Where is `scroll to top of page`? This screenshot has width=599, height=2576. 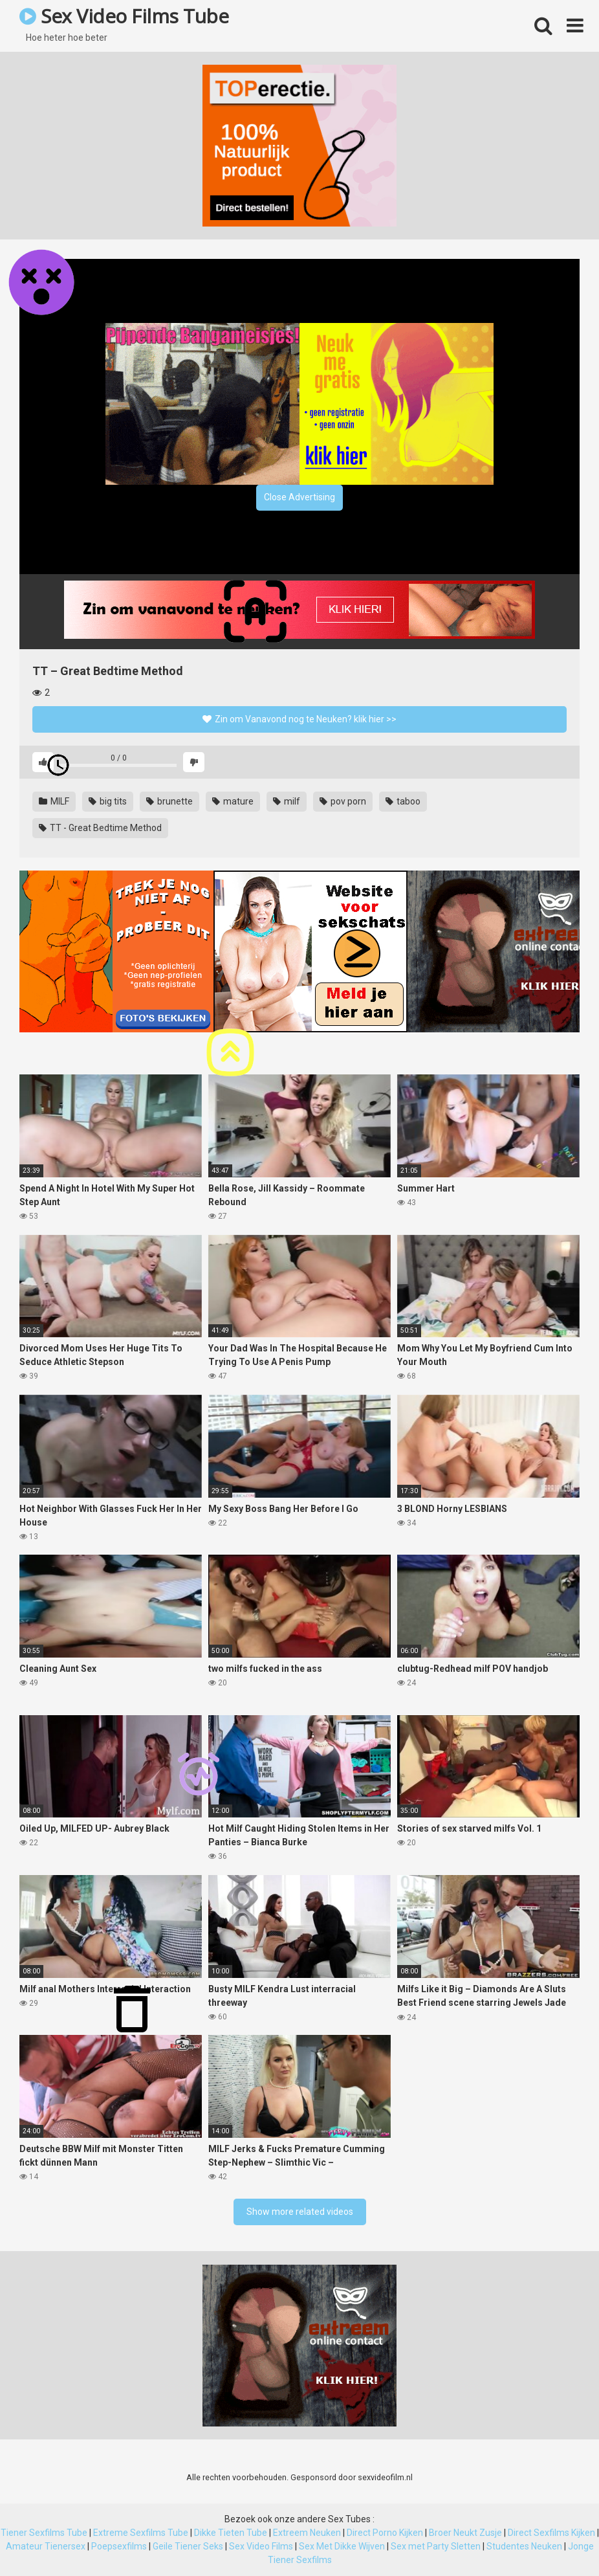 scroll to top of page is located at coordinates (230, 1052).